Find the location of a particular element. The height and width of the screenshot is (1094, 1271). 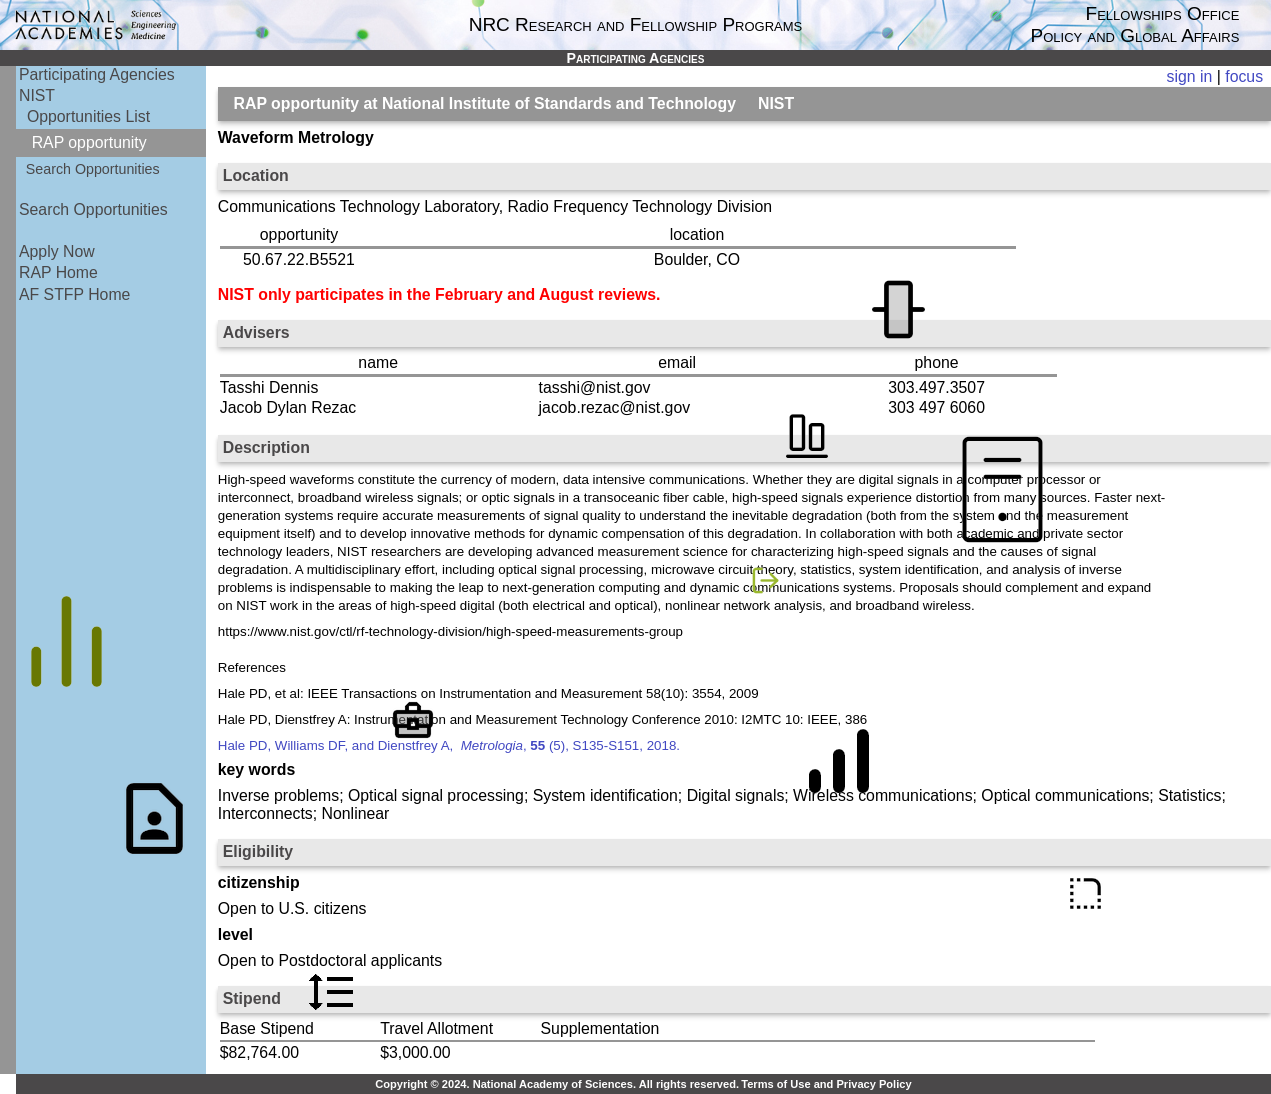

view contact details is located at coordinates (154, 818).